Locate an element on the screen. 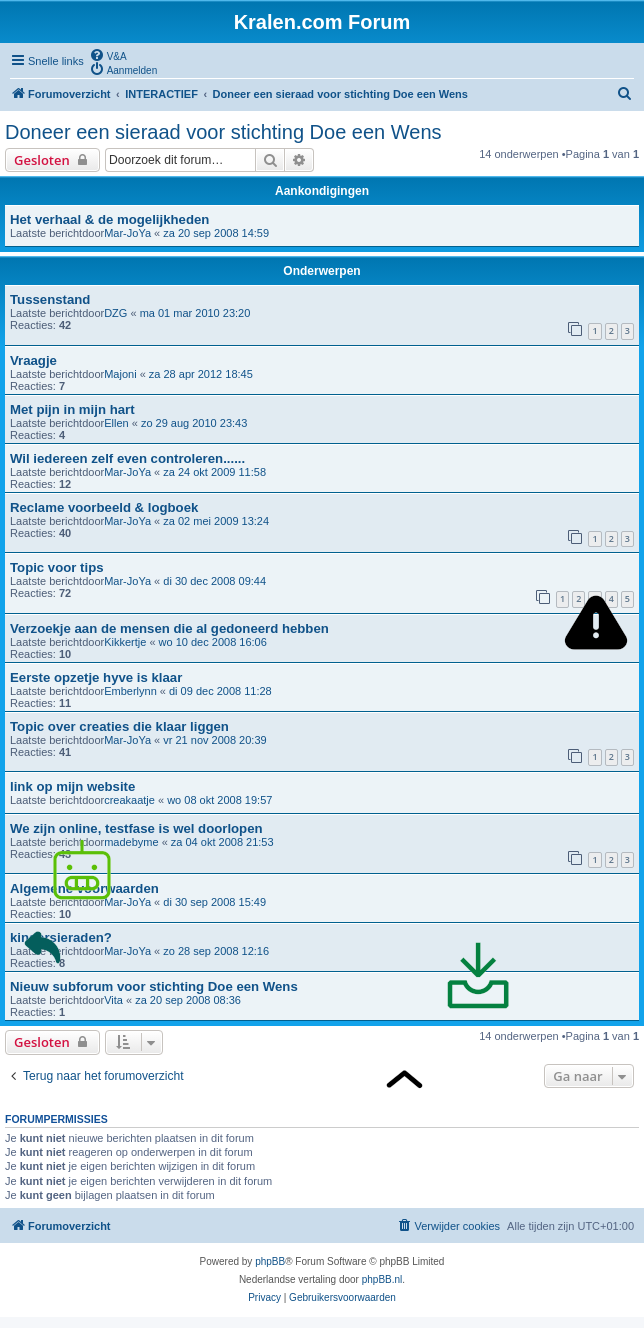  indicates a warning or caution state is located at coordinates (596, 624).